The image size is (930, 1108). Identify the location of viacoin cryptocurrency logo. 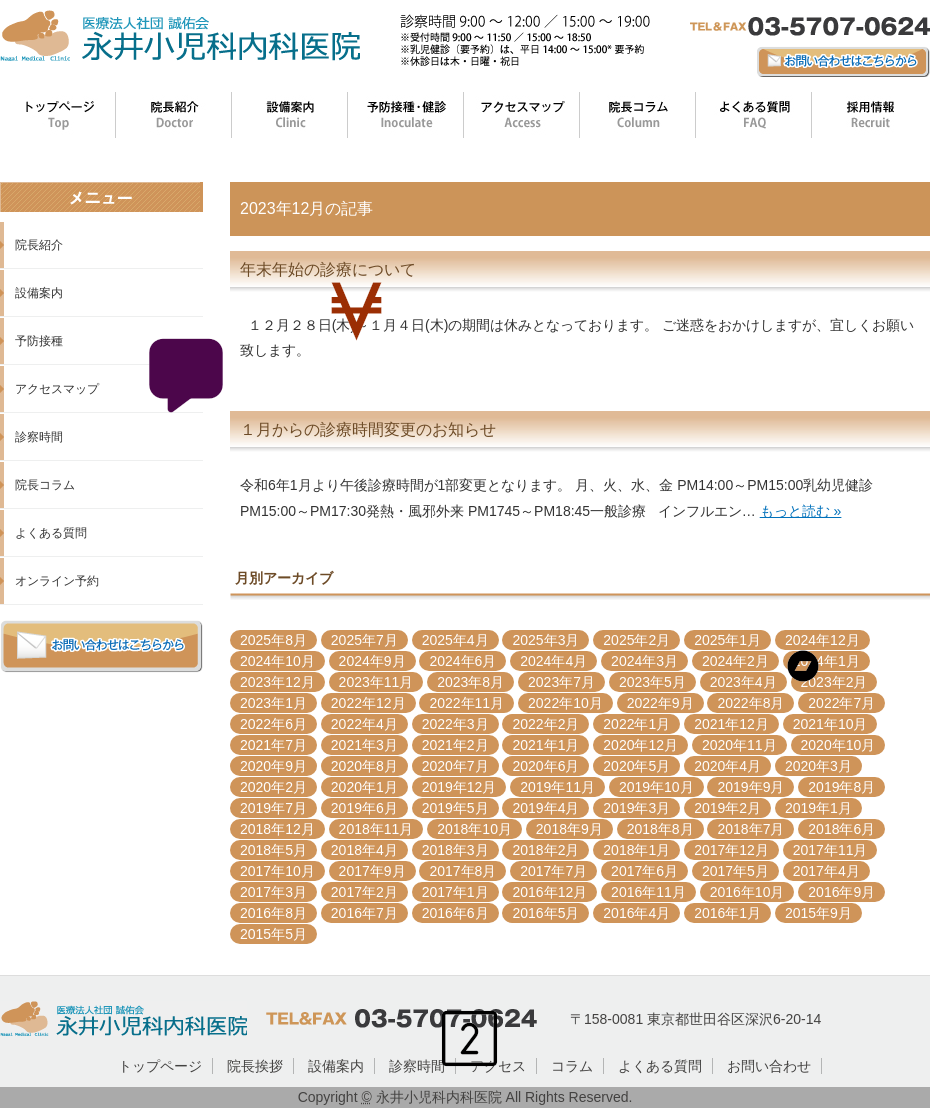
(356, 311).